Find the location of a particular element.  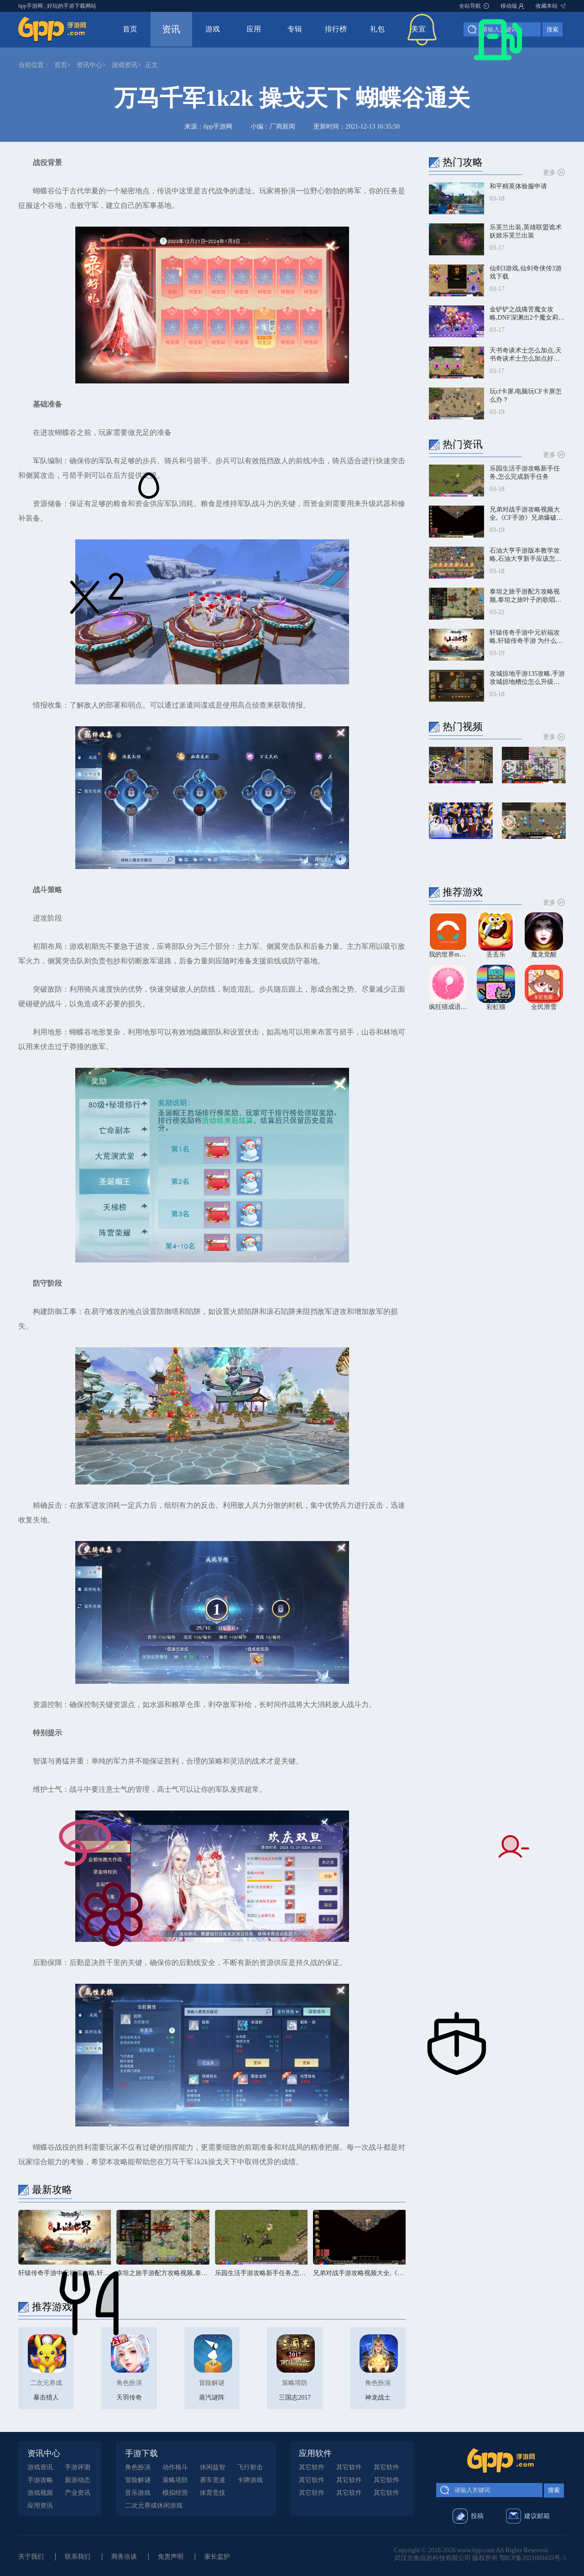

view notifications is located at coordinates (422, 30).